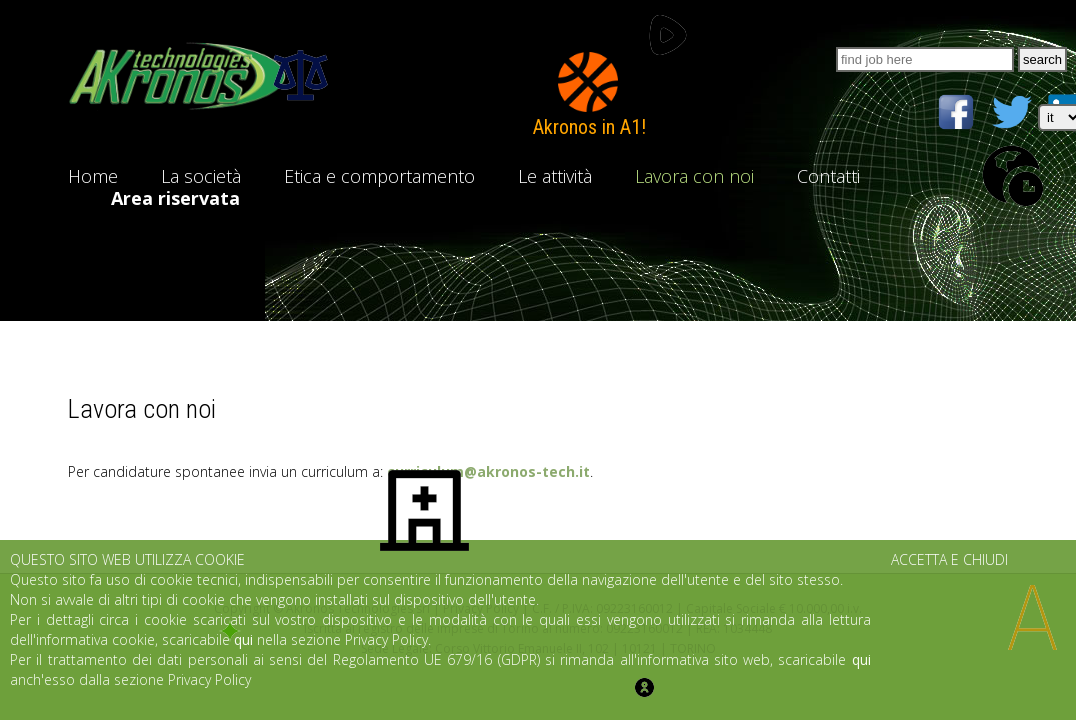  What do you see at coordinates (1032, 617) in the screenshot?
I see `A-Frame VR framework logo` at bounding box center [1032, 617].